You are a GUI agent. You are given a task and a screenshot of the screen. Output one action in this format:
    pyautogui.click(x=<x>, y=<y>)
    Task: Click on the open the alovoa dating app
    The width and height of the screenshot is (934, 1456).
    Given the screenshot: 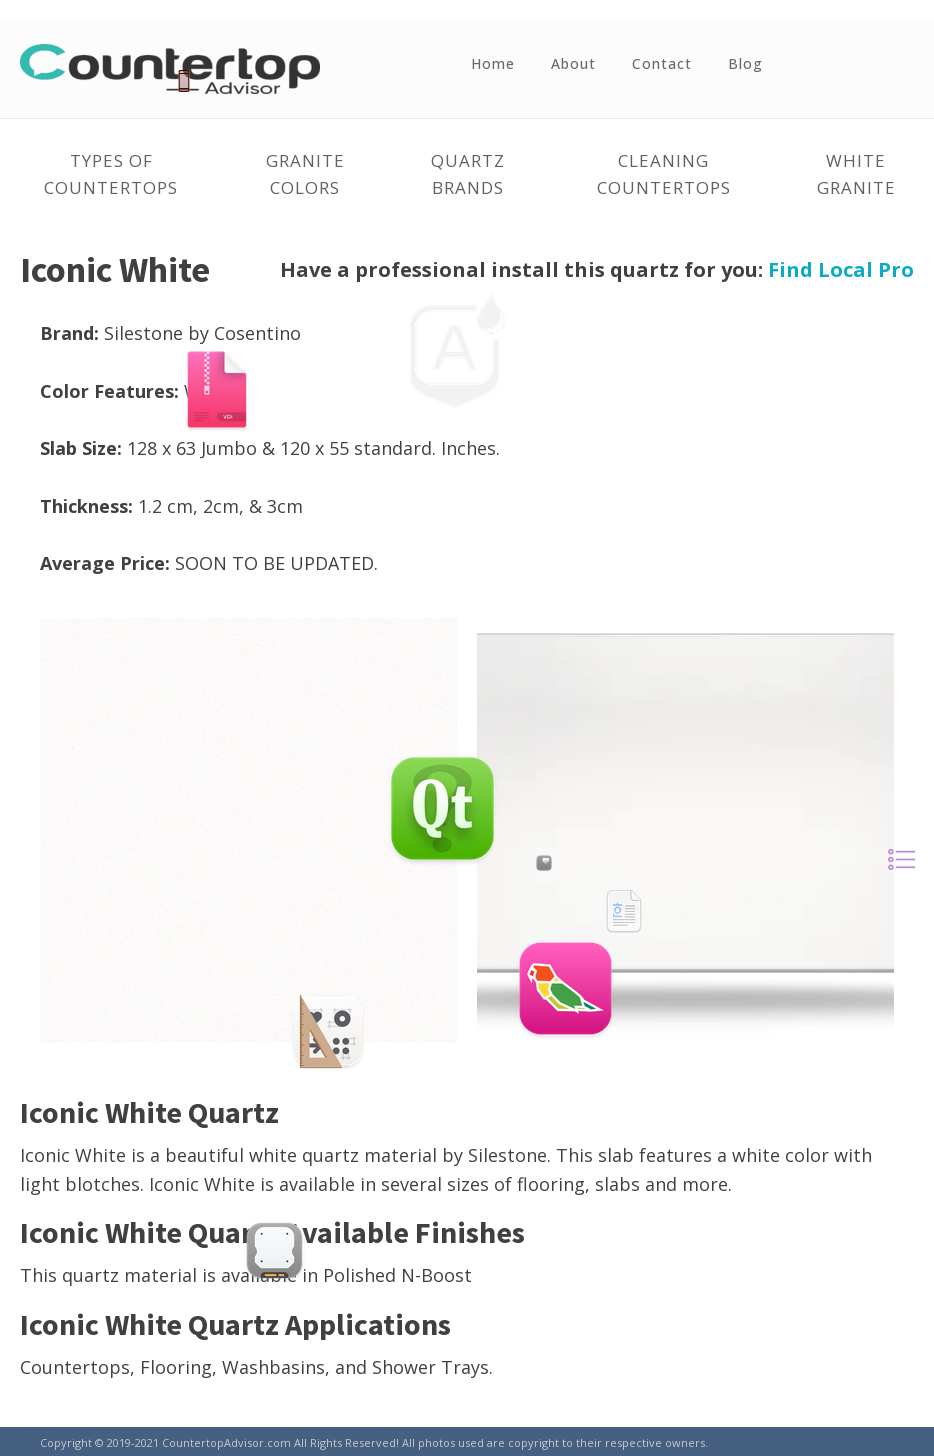 What is the action you would take?
    pyautogui.click(x=565, y=988)
    